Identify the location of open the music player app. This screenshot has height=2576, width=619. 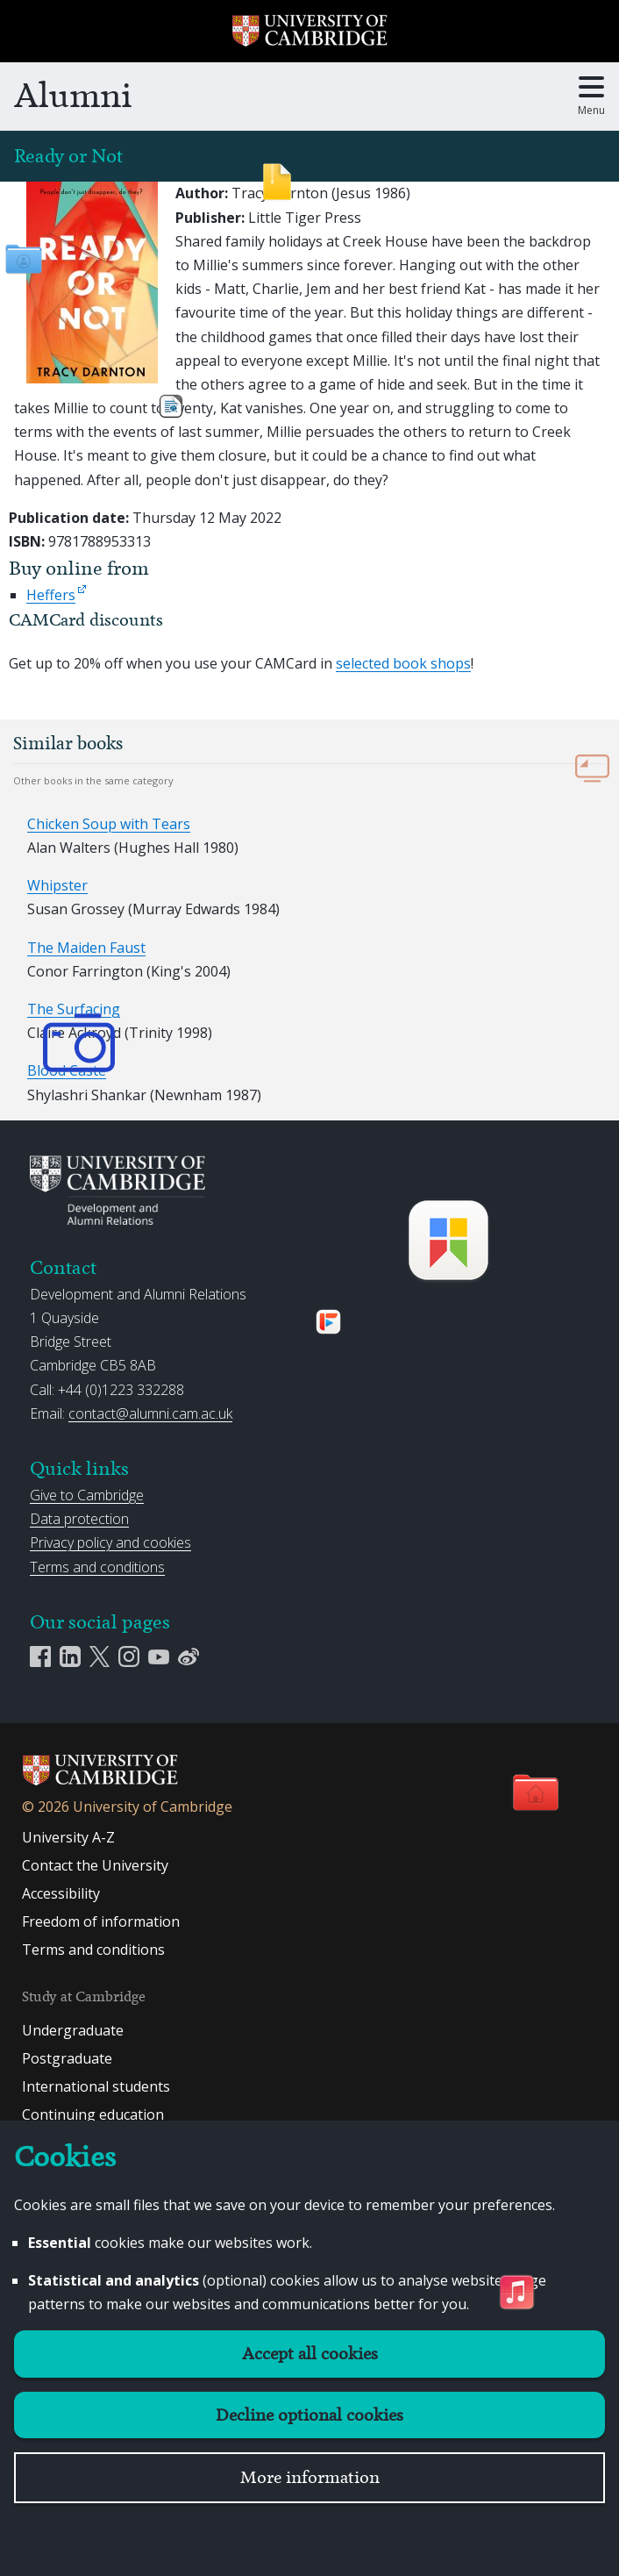
(516, 2292).